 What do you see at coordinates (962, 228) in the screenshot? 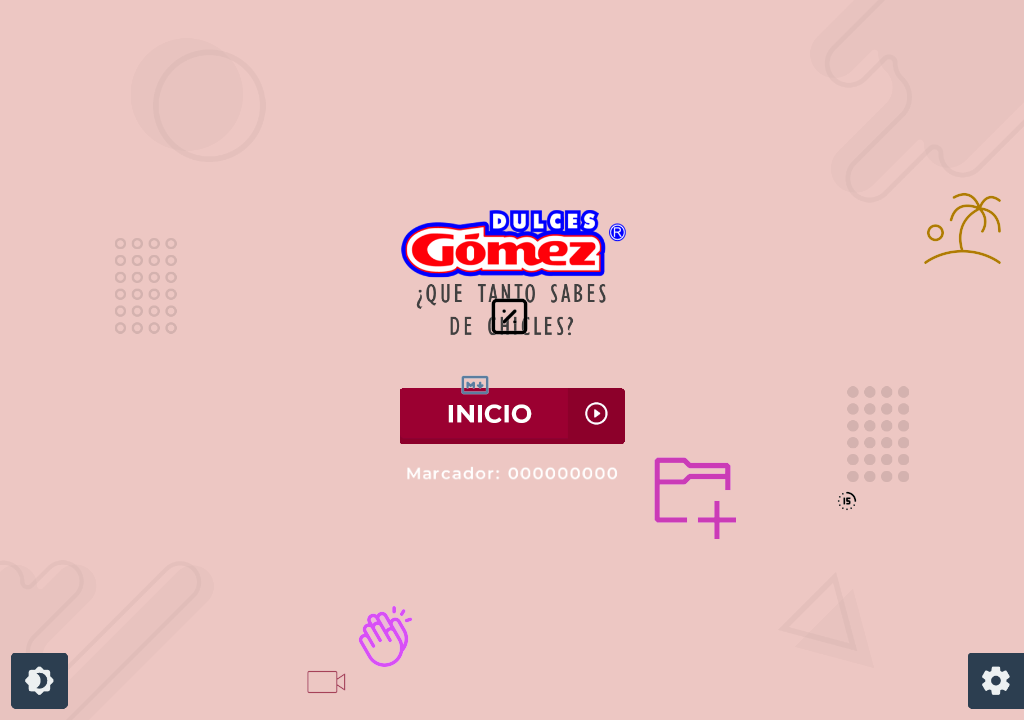
I see `vacation or travel mode` at bounding box center [962, 228].